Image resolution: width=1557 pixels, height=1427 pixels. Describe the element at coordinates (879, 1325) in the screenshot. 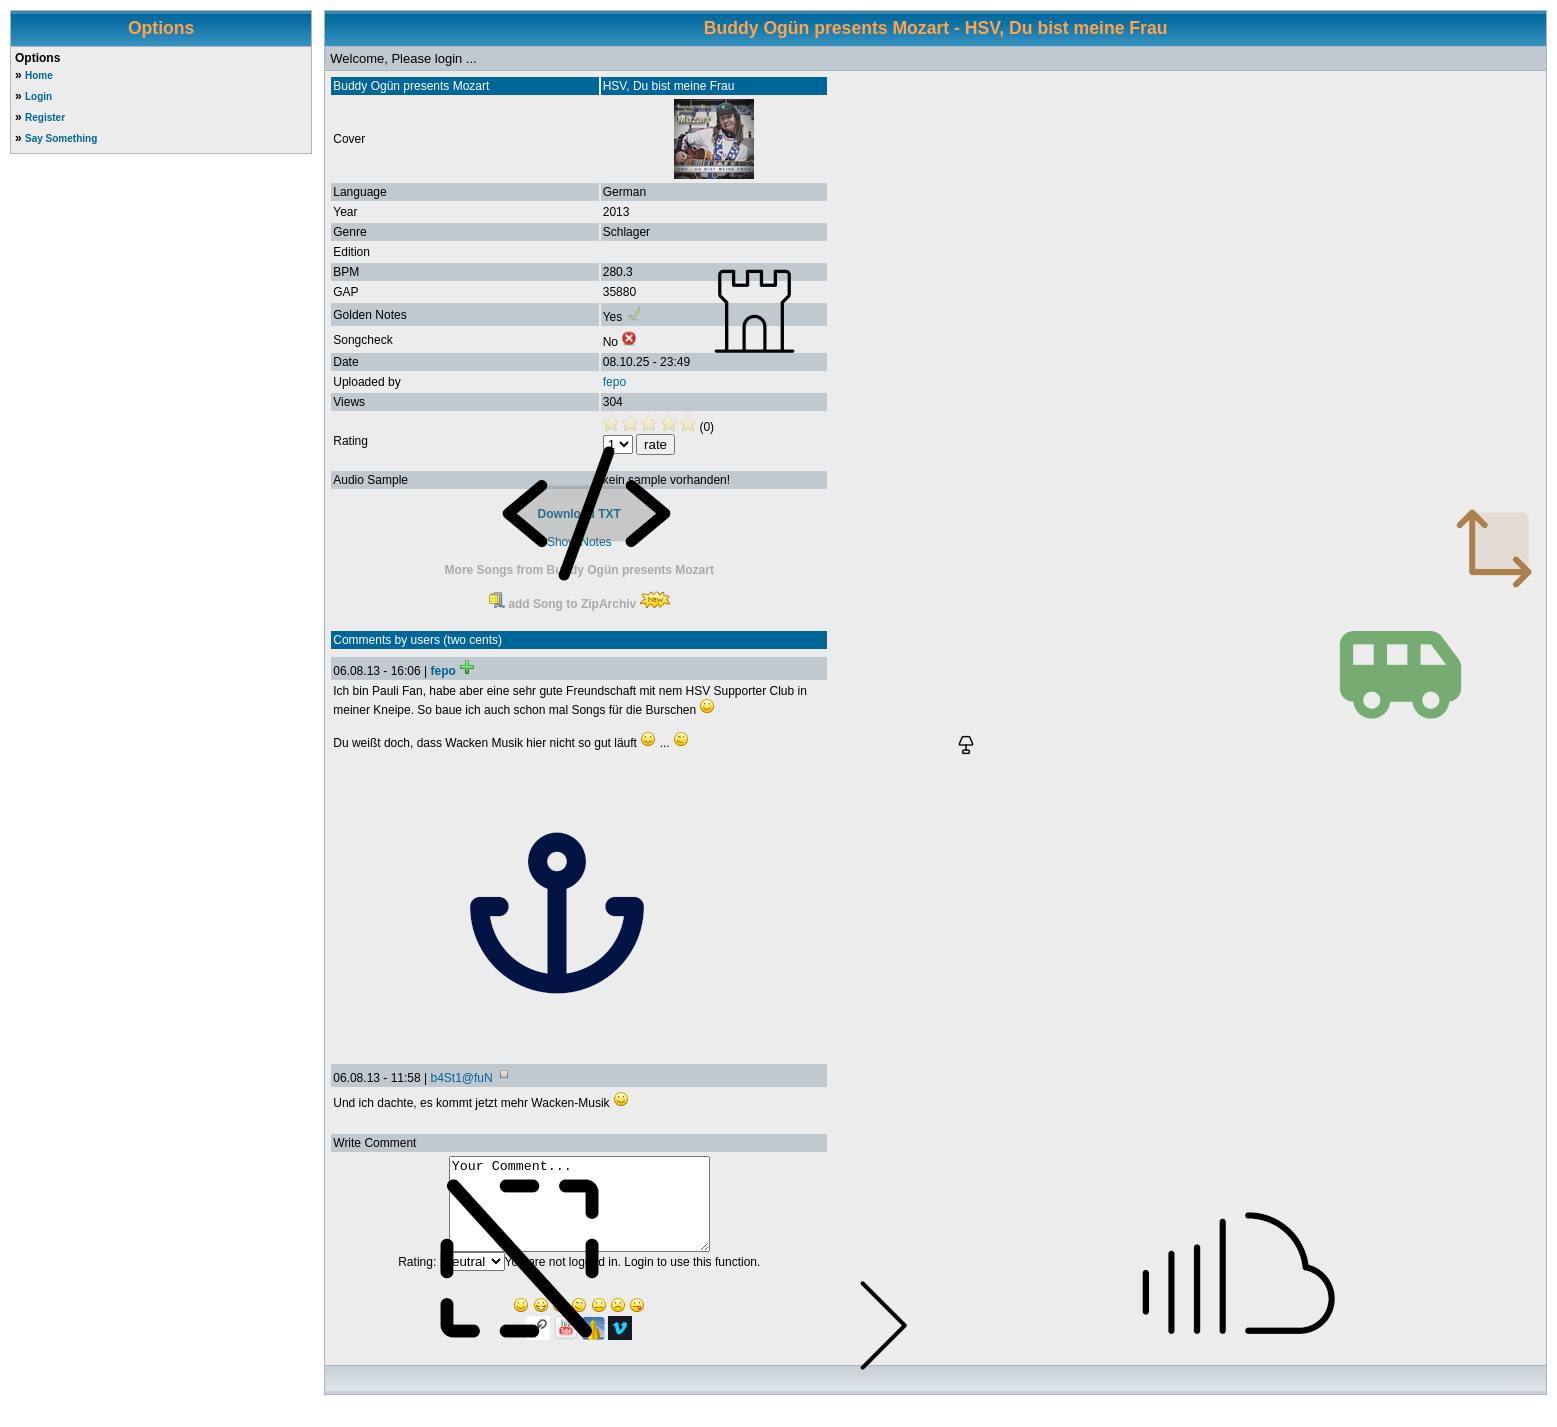

I see `navigate to the next item or page` at that location.